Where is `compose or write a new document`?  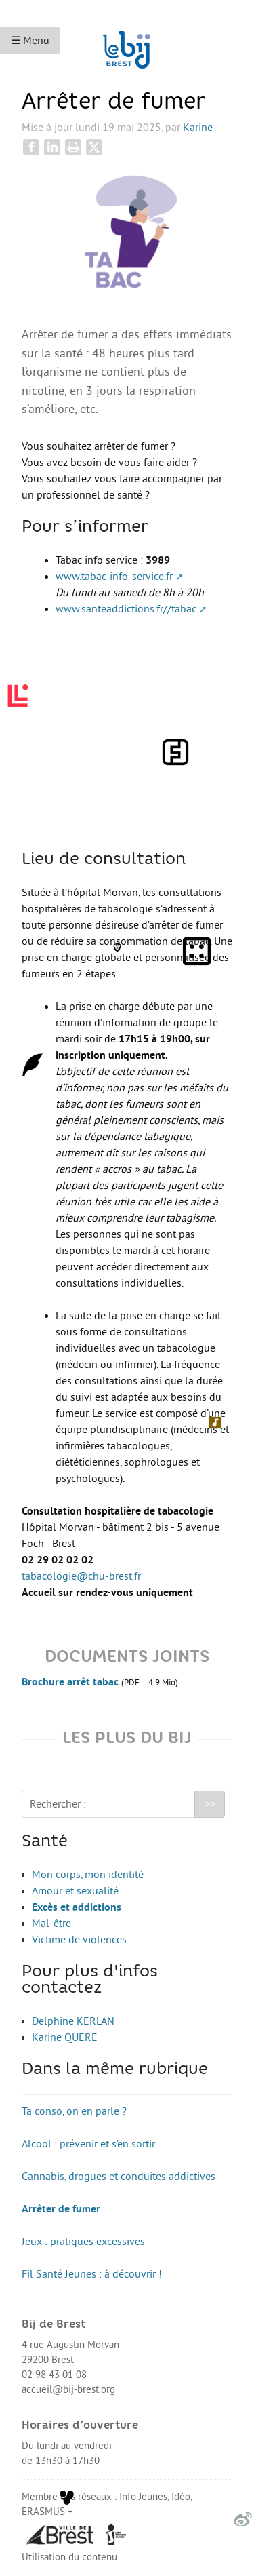
compose or write a new document is located at coordinates (33, 1065).